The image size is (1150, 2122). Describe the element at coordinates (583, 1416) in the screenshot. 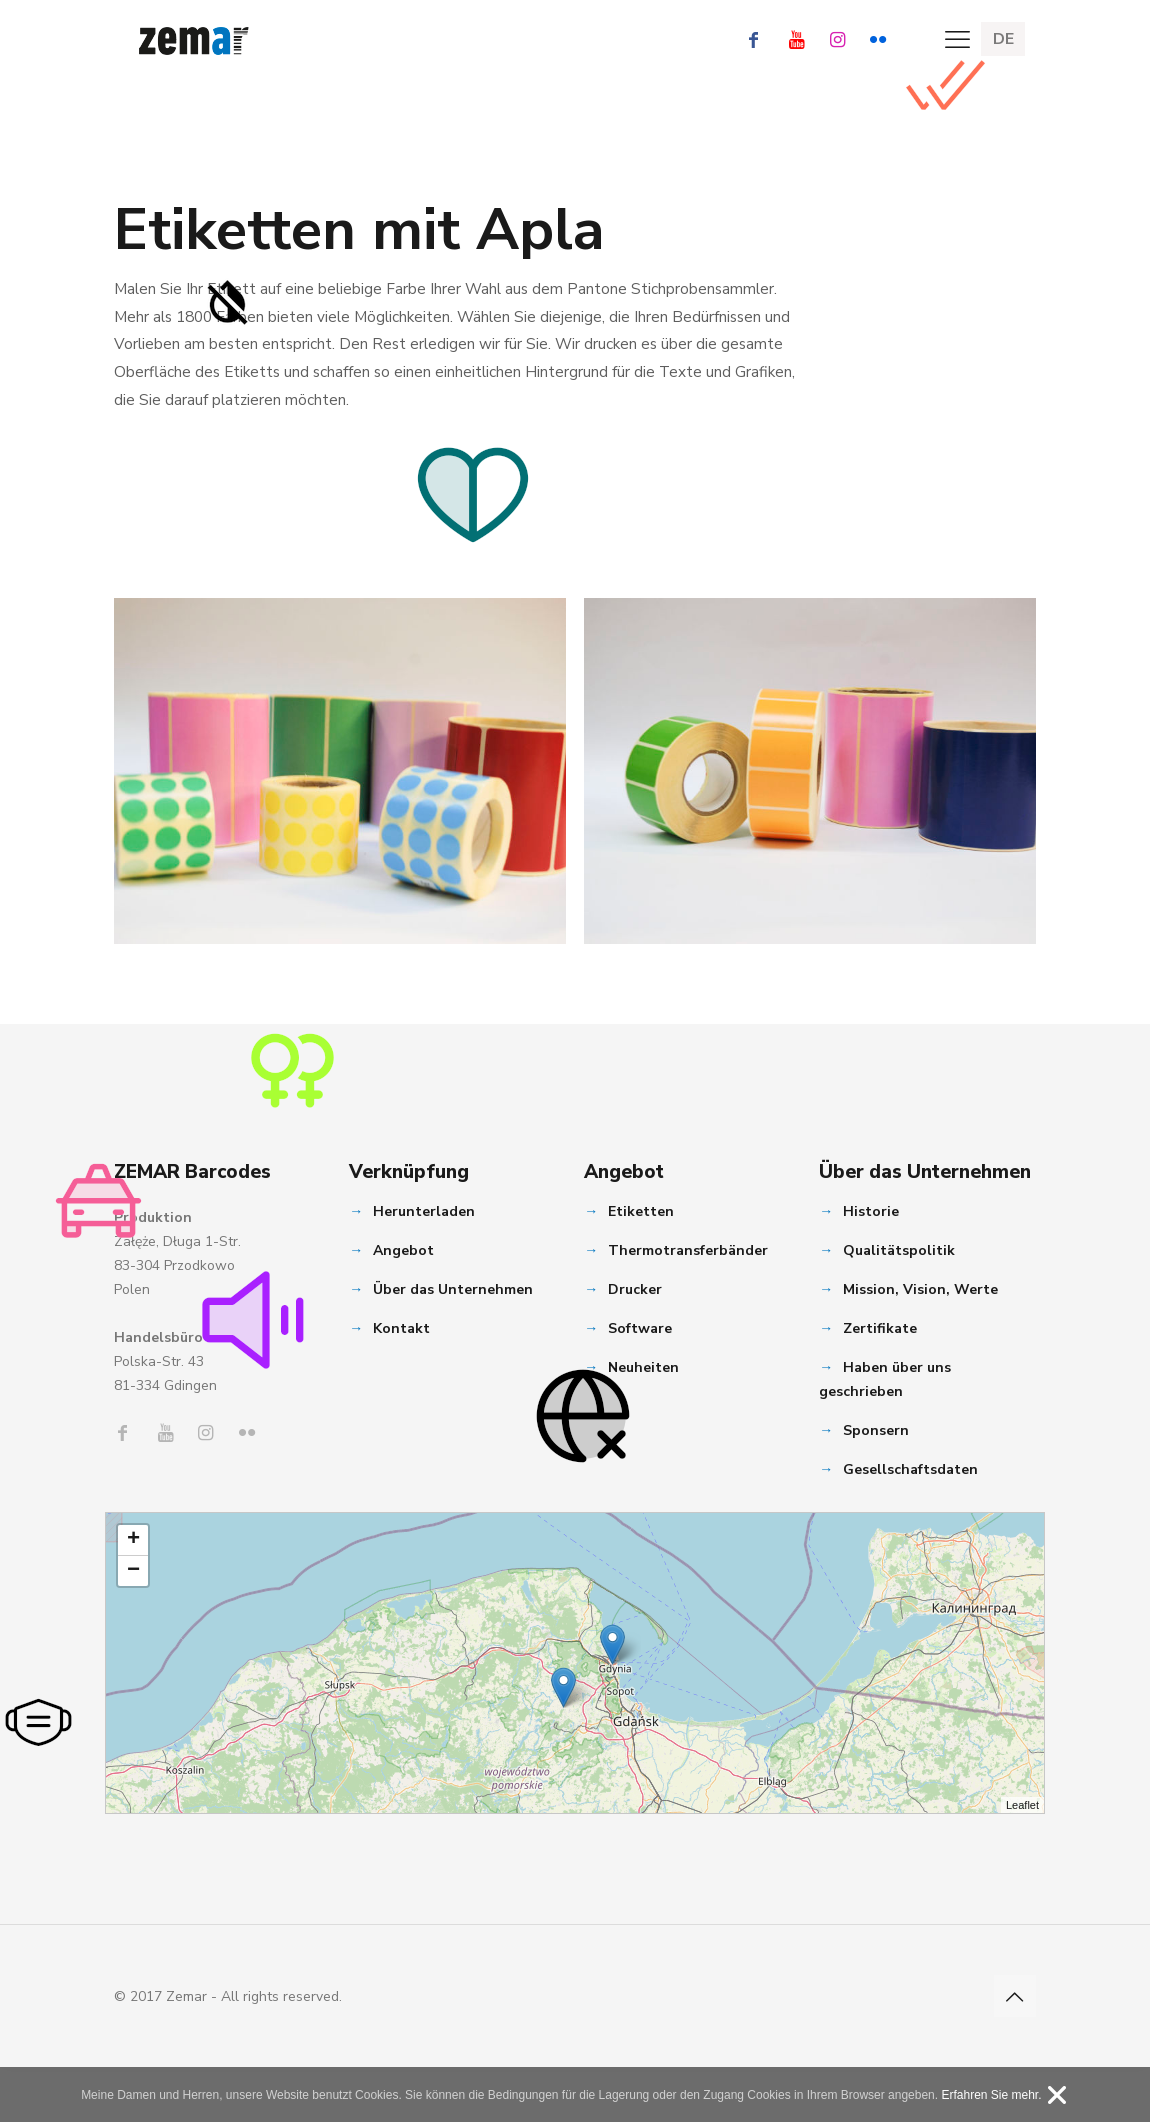

I see `no internet connection` at that location.